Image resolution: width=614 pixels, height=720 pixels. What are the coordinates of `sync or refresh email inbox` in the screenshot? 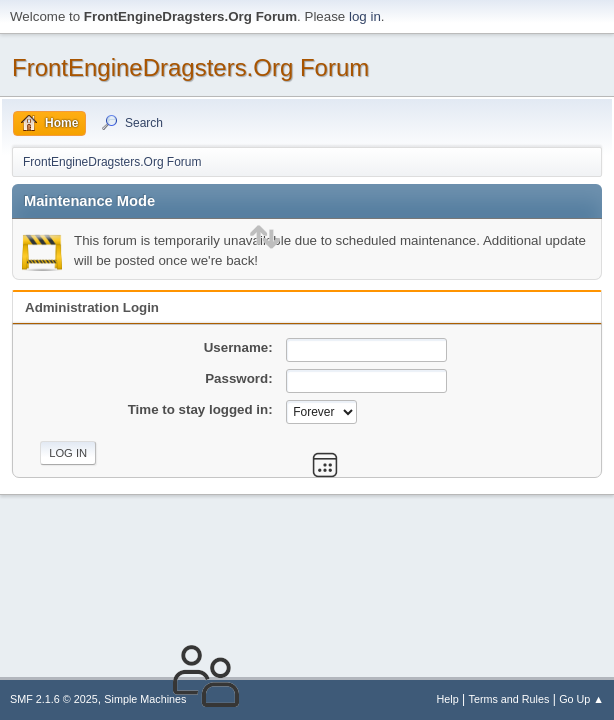 It's located at (265, 238).